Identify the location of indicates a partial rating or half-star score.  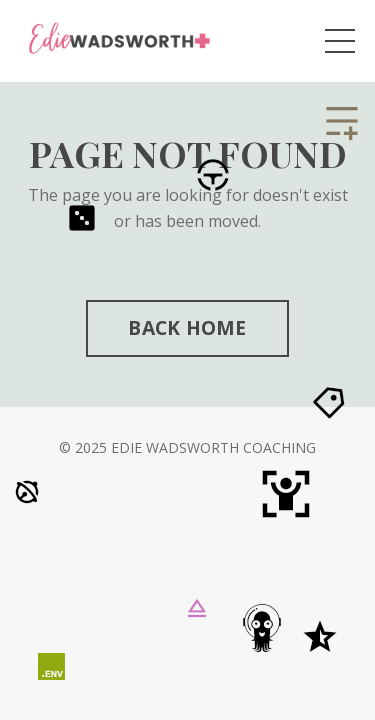
(320, 637).